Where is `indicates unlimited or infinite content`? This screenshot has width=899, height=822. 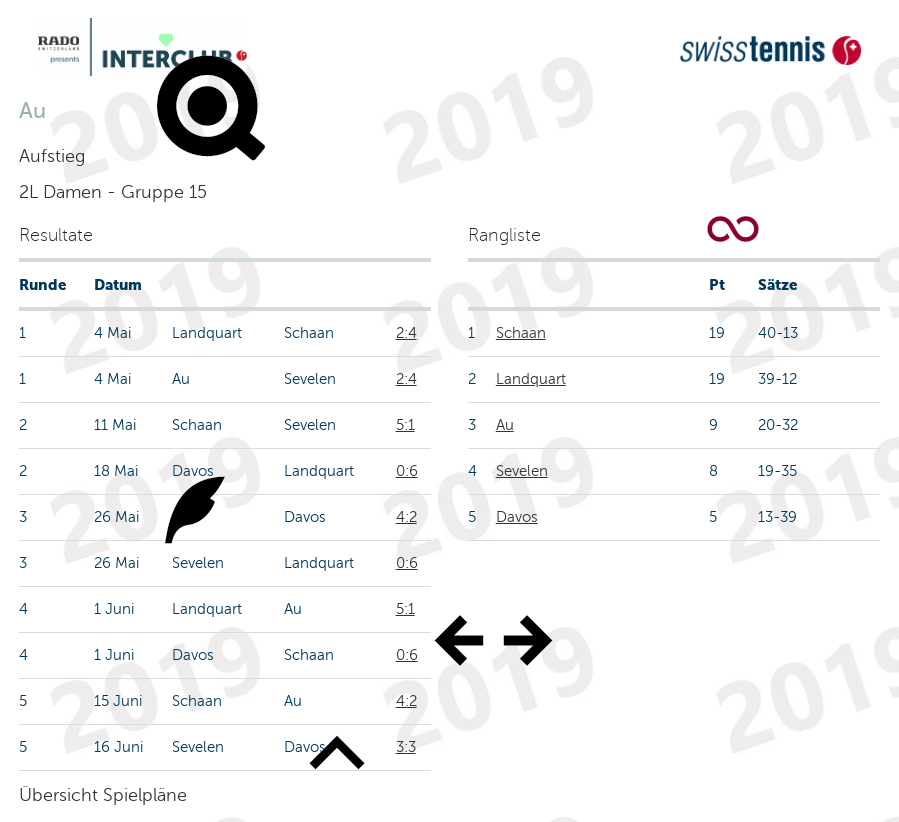 indicates unlimited or infinite content is located at coordinates (733, 229).